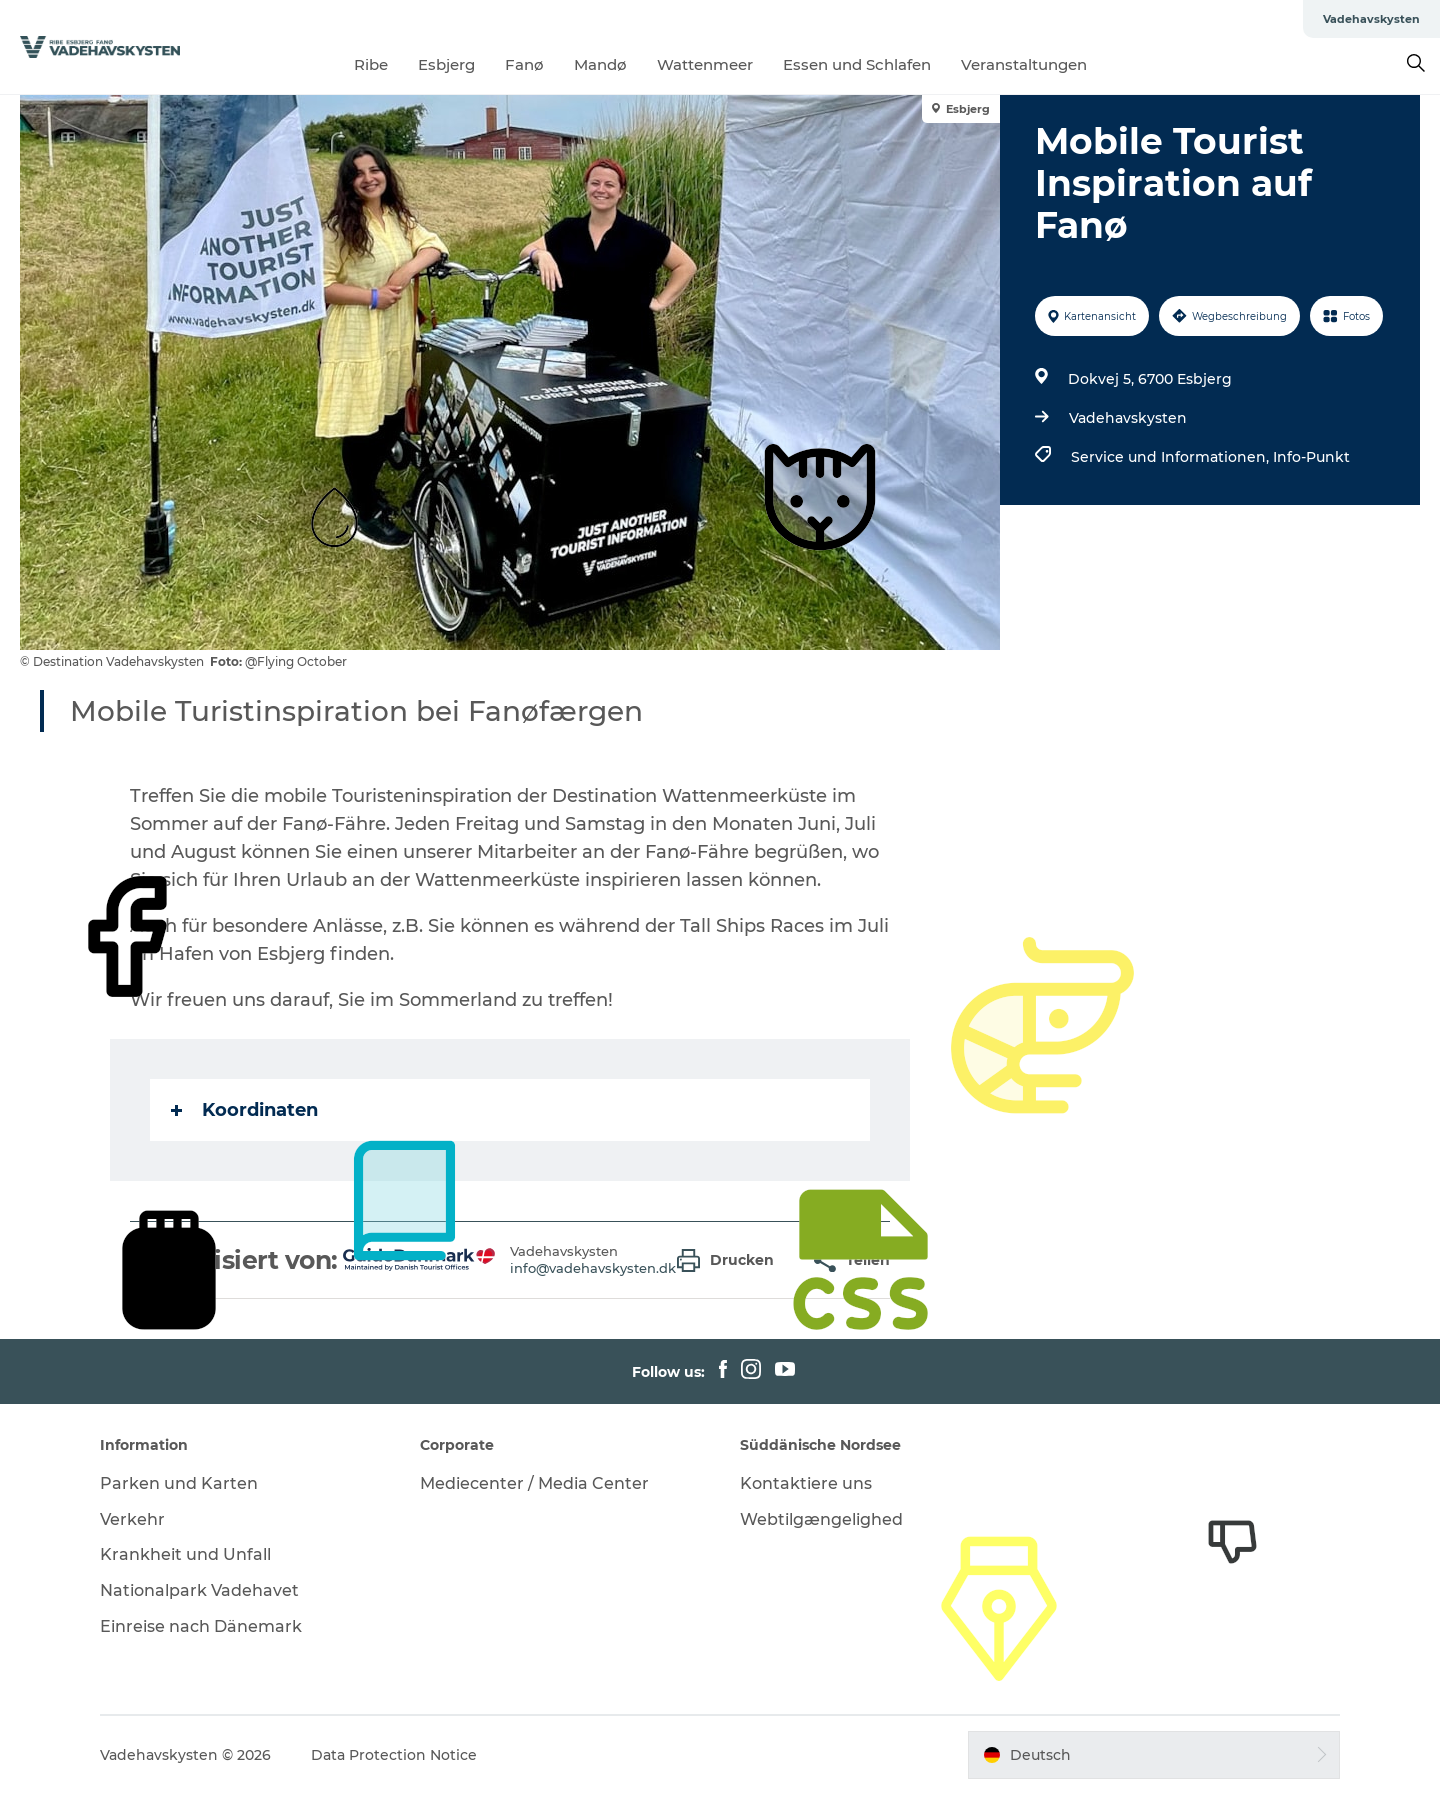  I want to click on dislike or downvote content, so click(1232, 1539).